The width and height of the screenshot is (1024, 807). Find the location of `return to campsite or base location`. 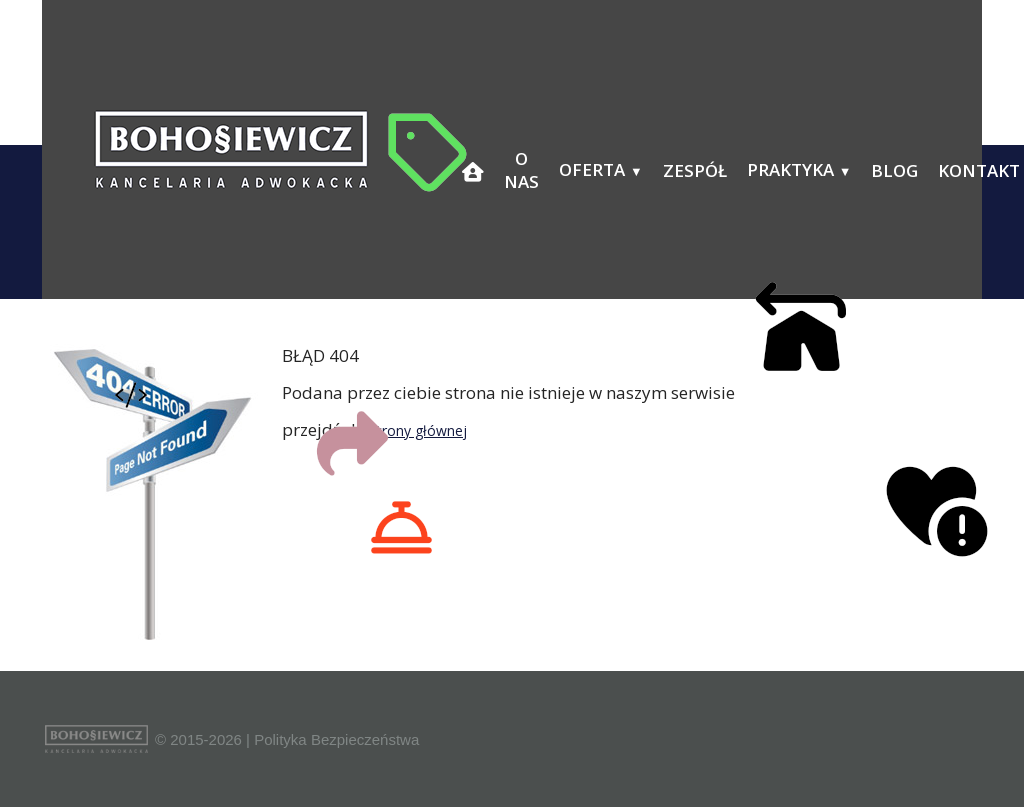

return to campsite or base location is located at coordinates (801, 326).